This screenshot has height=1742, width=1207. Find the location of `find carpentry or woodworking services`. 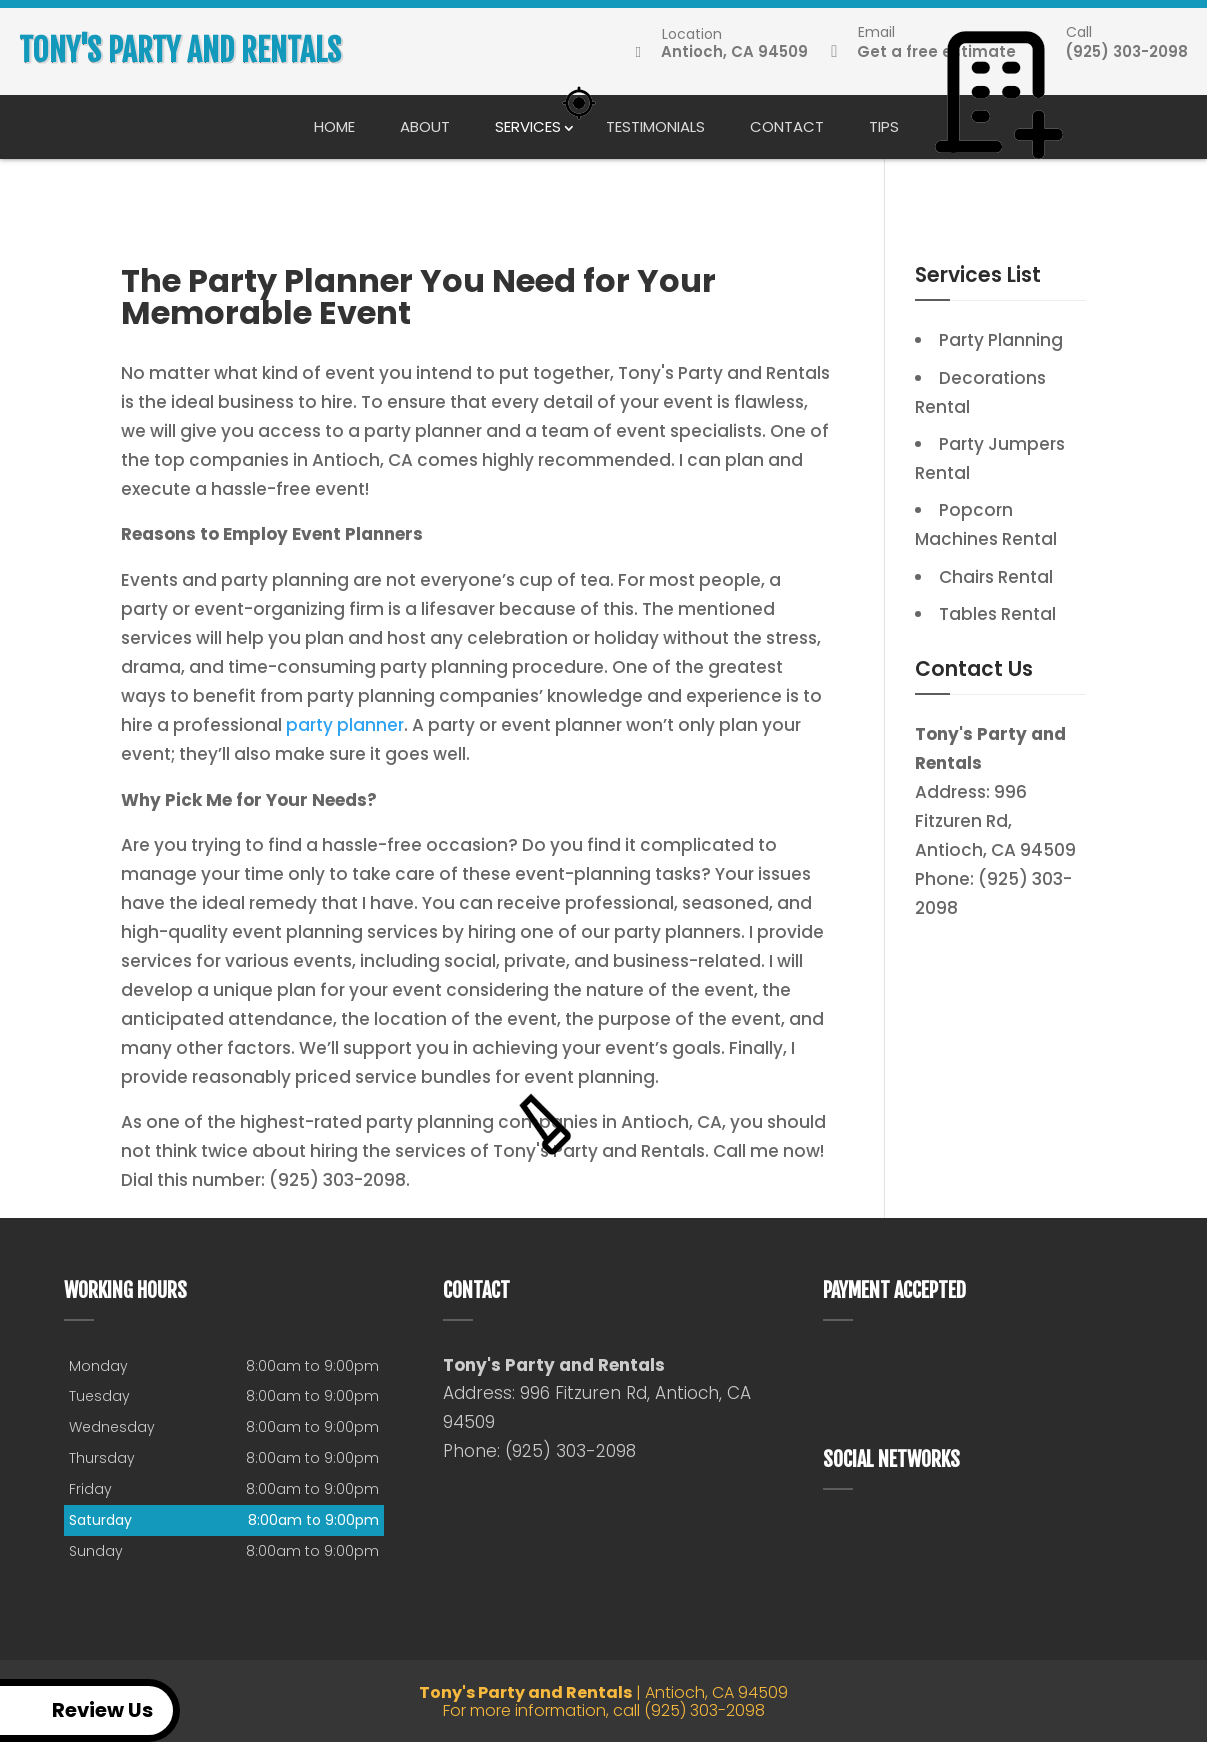

find carpentry or woodworking services is located at coordinates (546, 1125).